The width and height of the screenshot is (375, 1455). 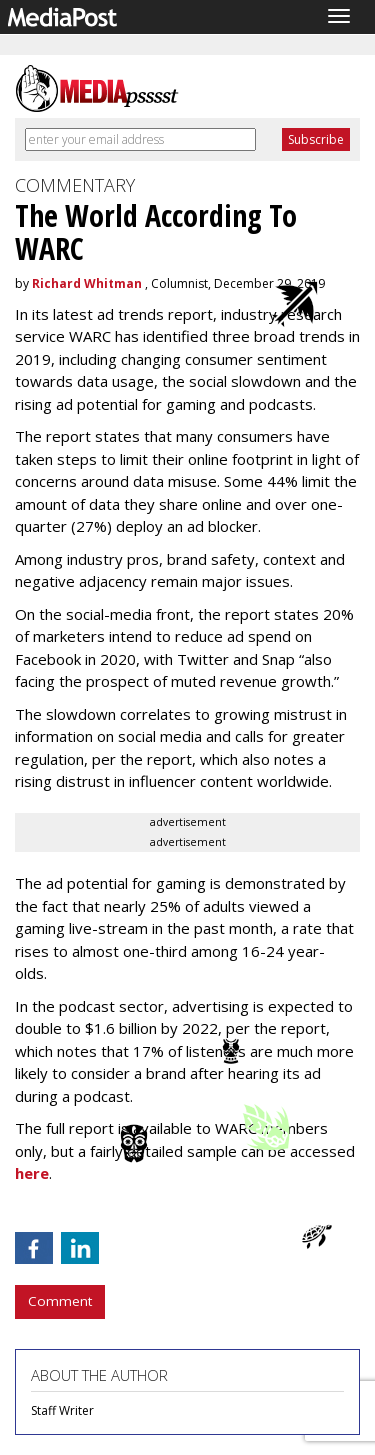 I want to click on indicates a ranged weapon or archery skill, so click(x=294, y=304).